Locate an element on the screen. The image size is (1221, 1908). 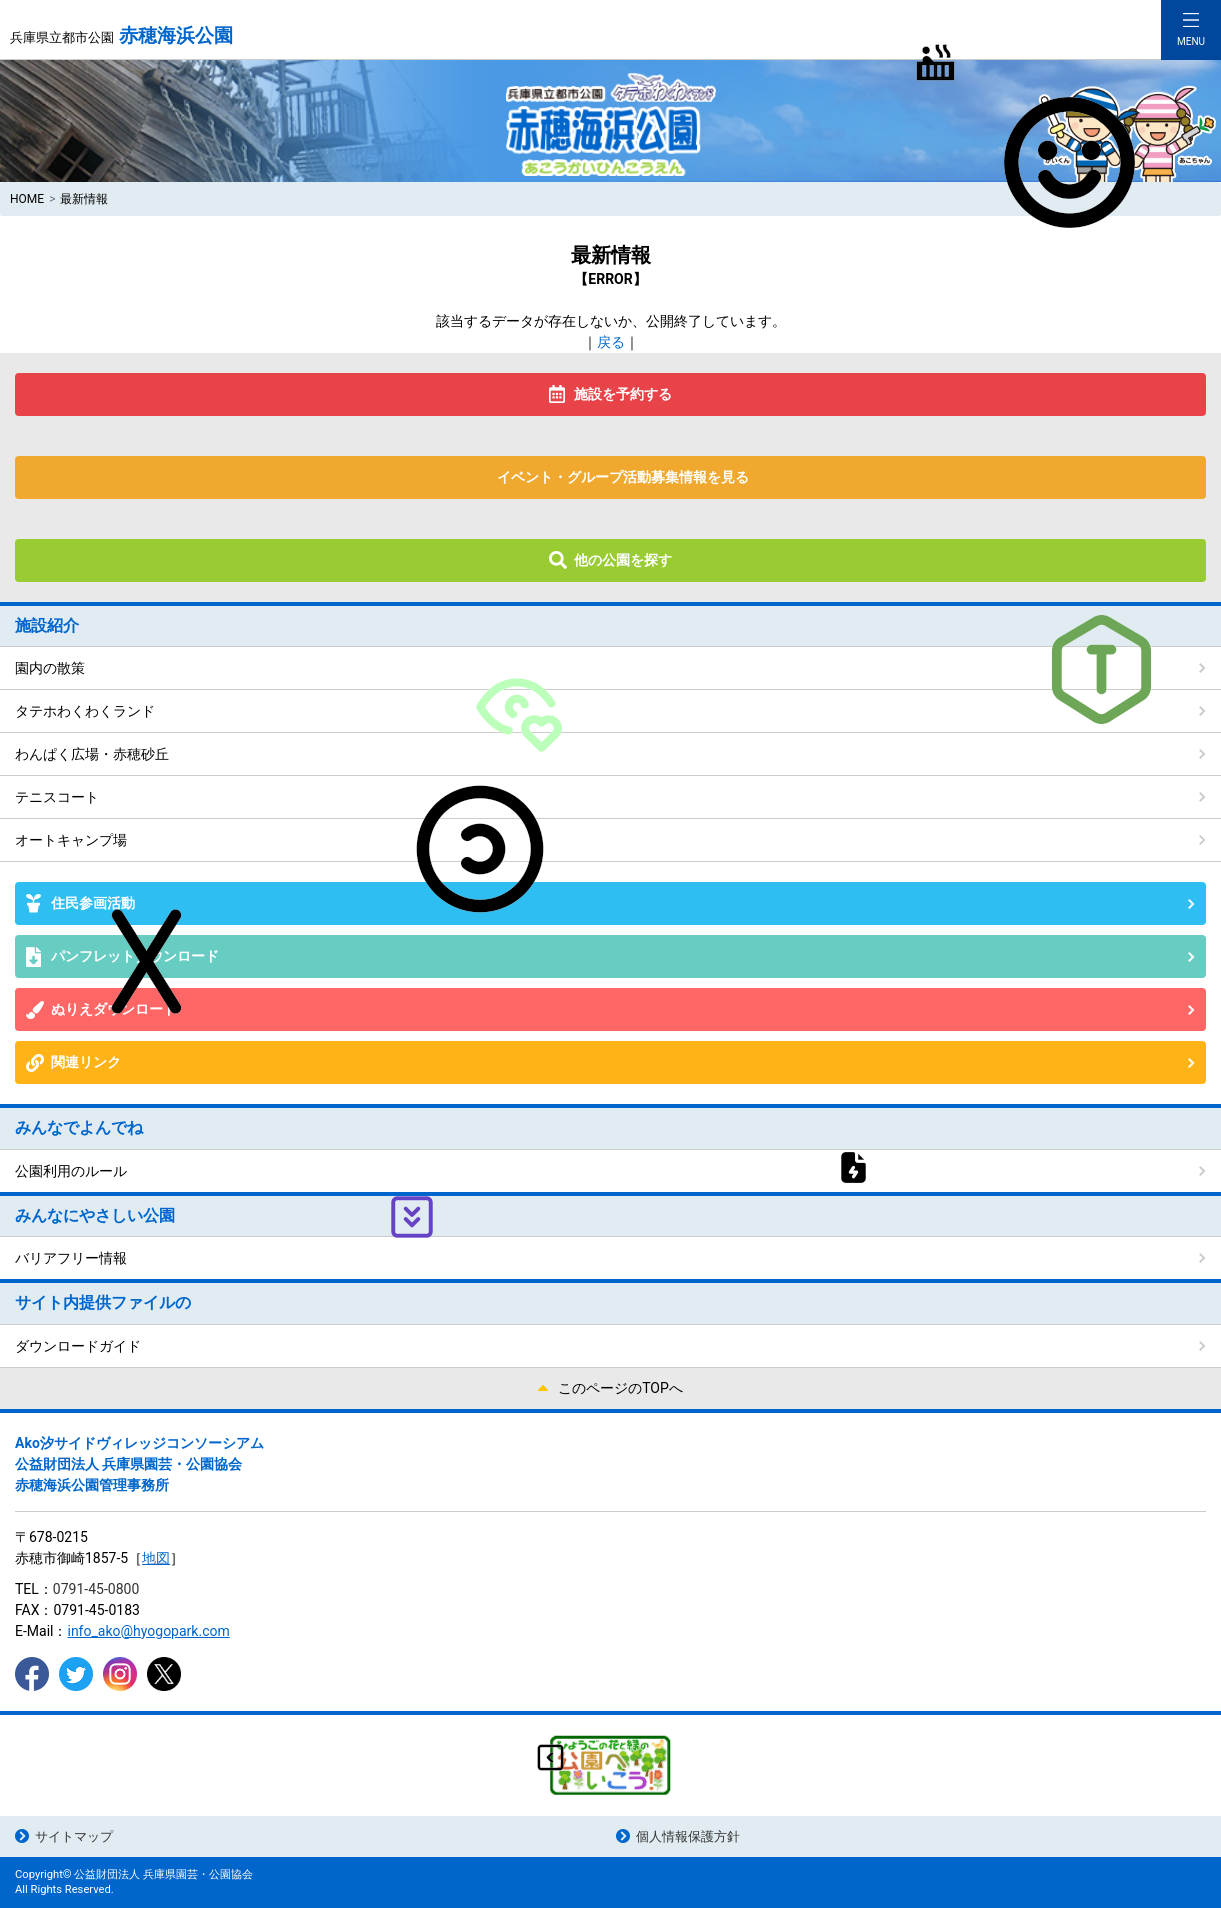
open power or energy-related document is located at coordinates (853, 1167).